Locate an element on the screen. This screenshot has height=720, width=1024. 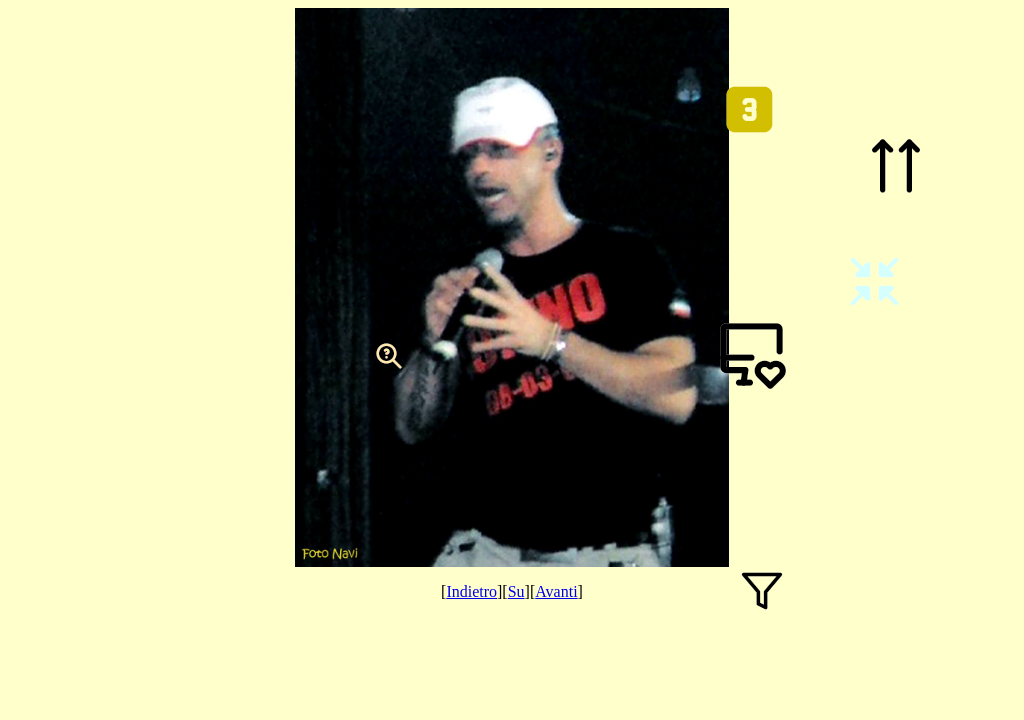
search help or FAQ is located at coordinates (389, 356).